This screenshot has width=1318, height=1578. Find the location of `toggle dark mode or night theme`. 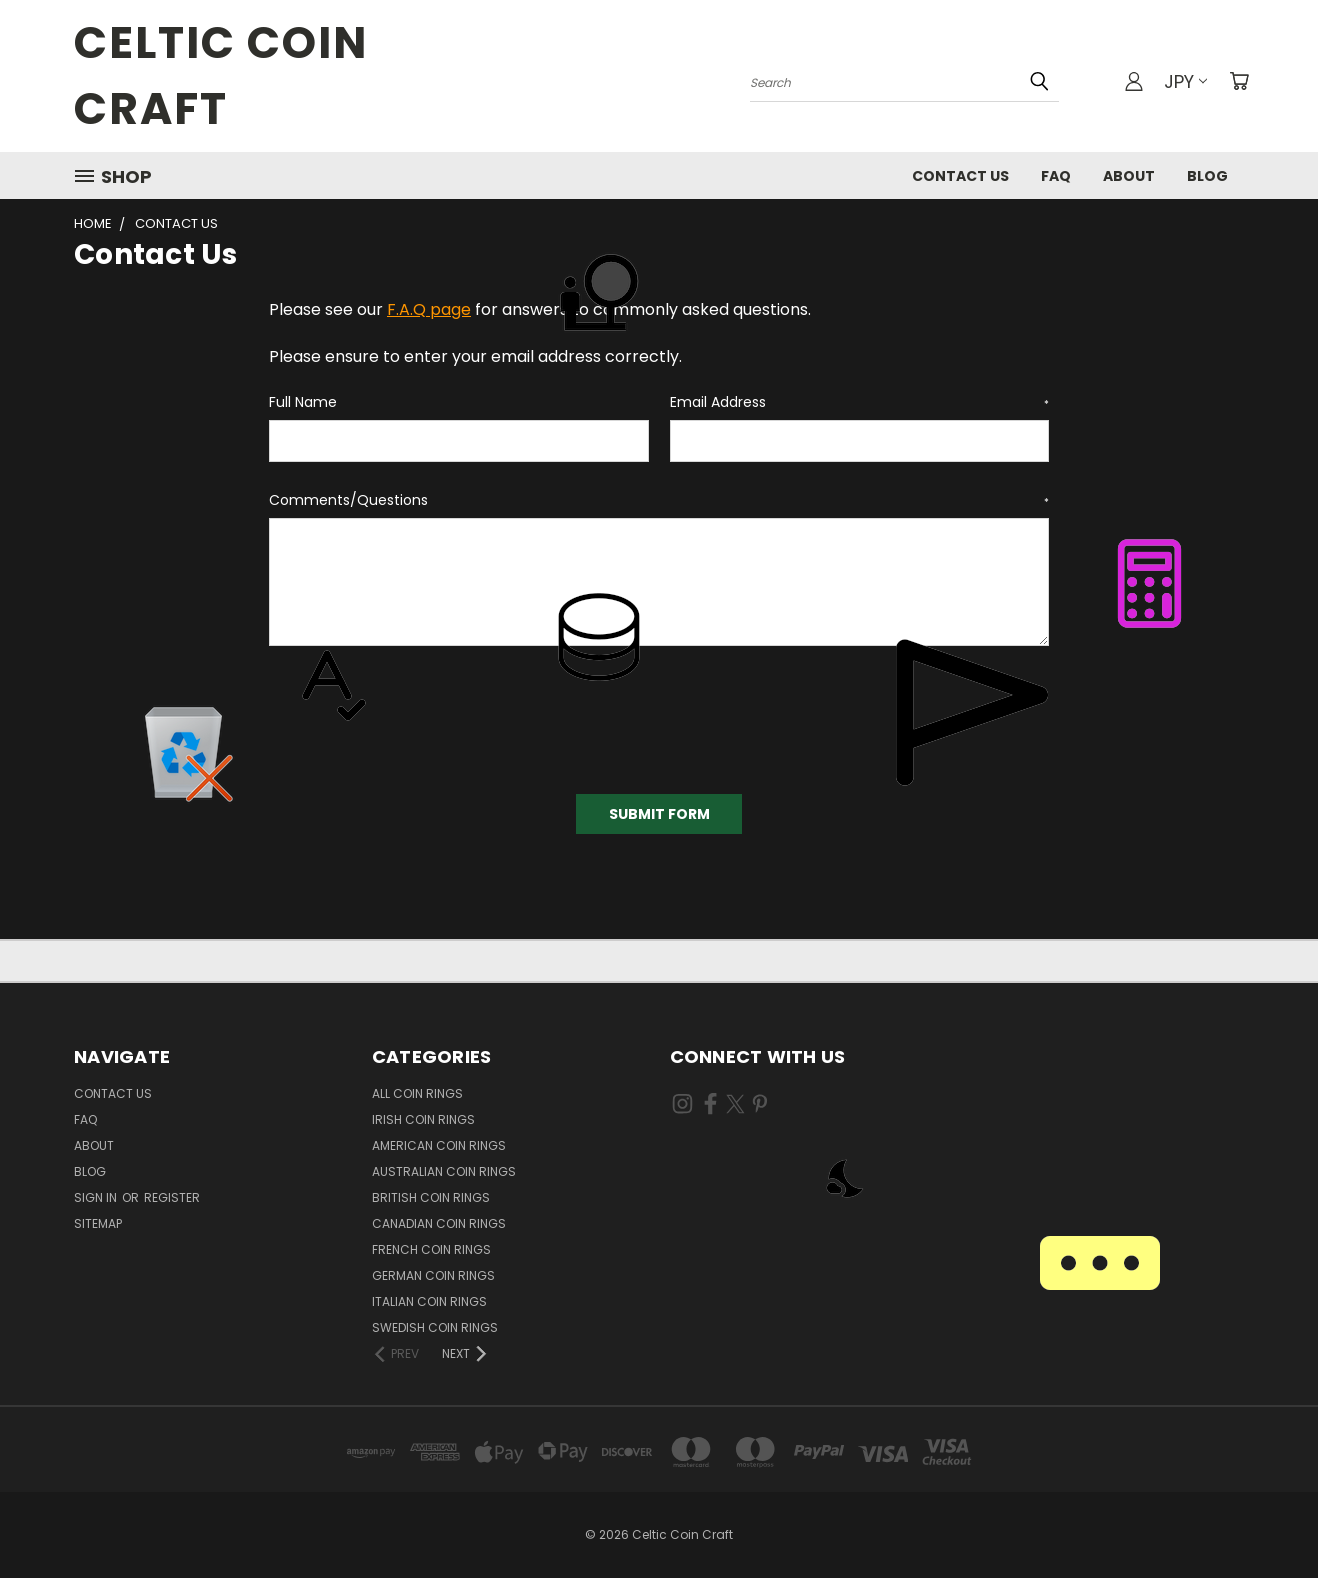

toggle dark mode or night theme is located at coordinates (847, 1178).